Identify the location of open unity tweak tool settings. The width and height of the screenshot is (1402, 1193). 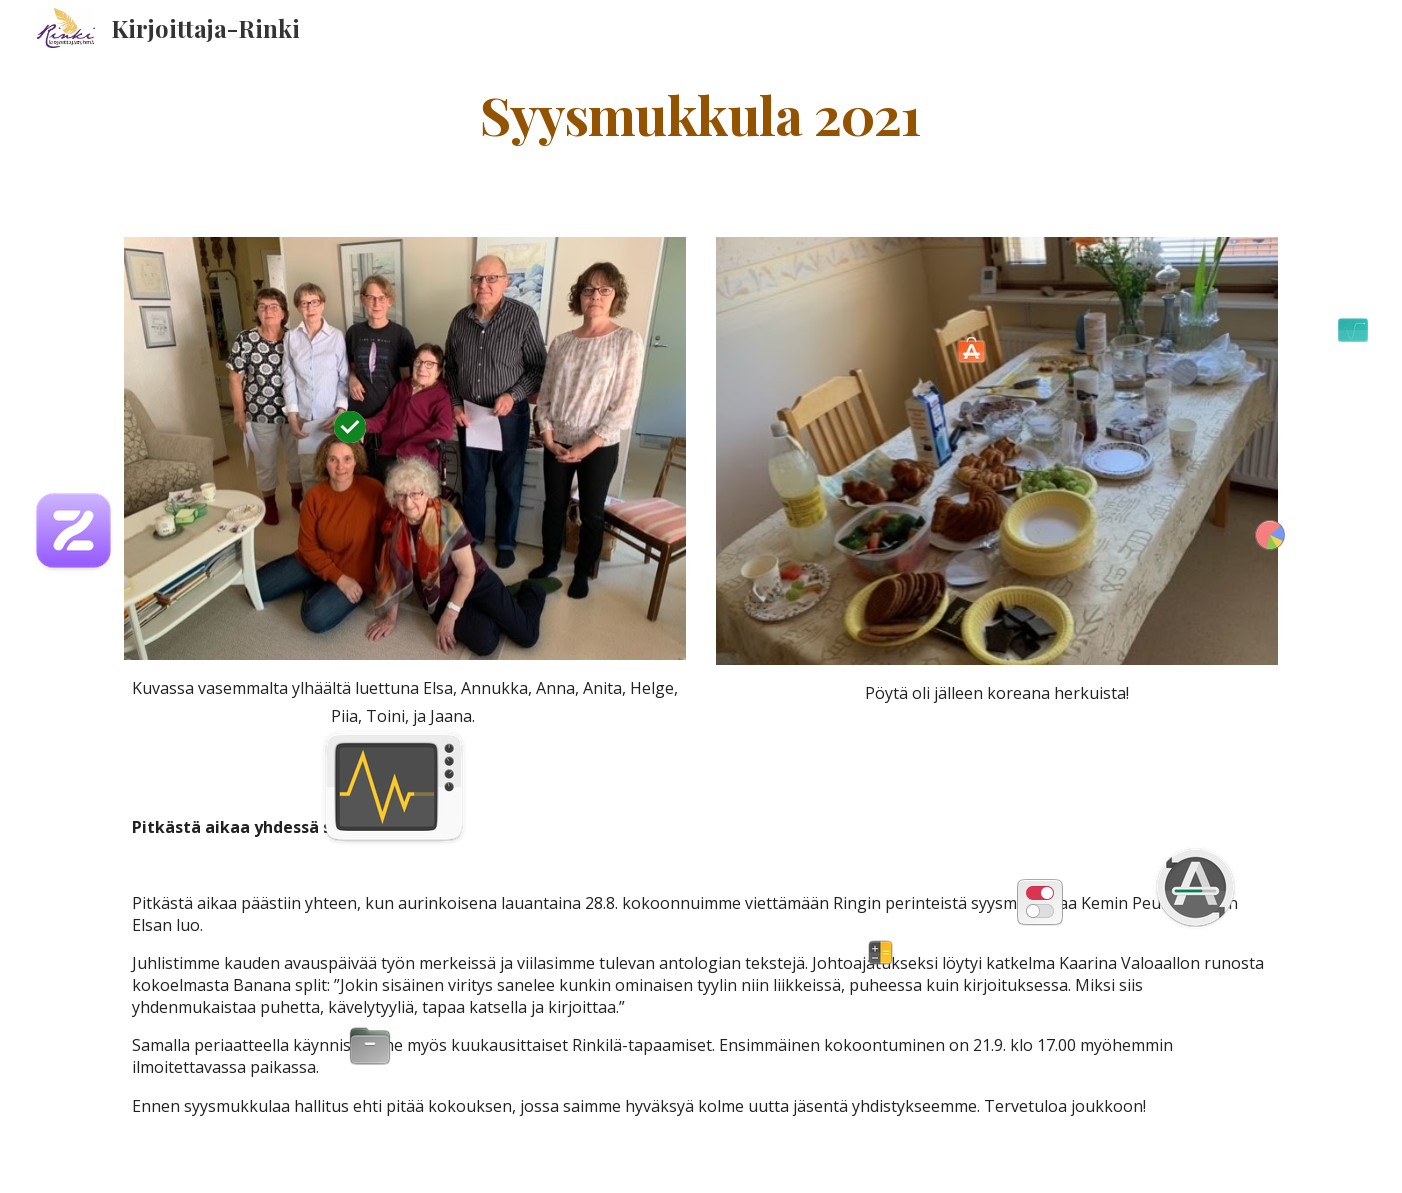
(1040, 902).